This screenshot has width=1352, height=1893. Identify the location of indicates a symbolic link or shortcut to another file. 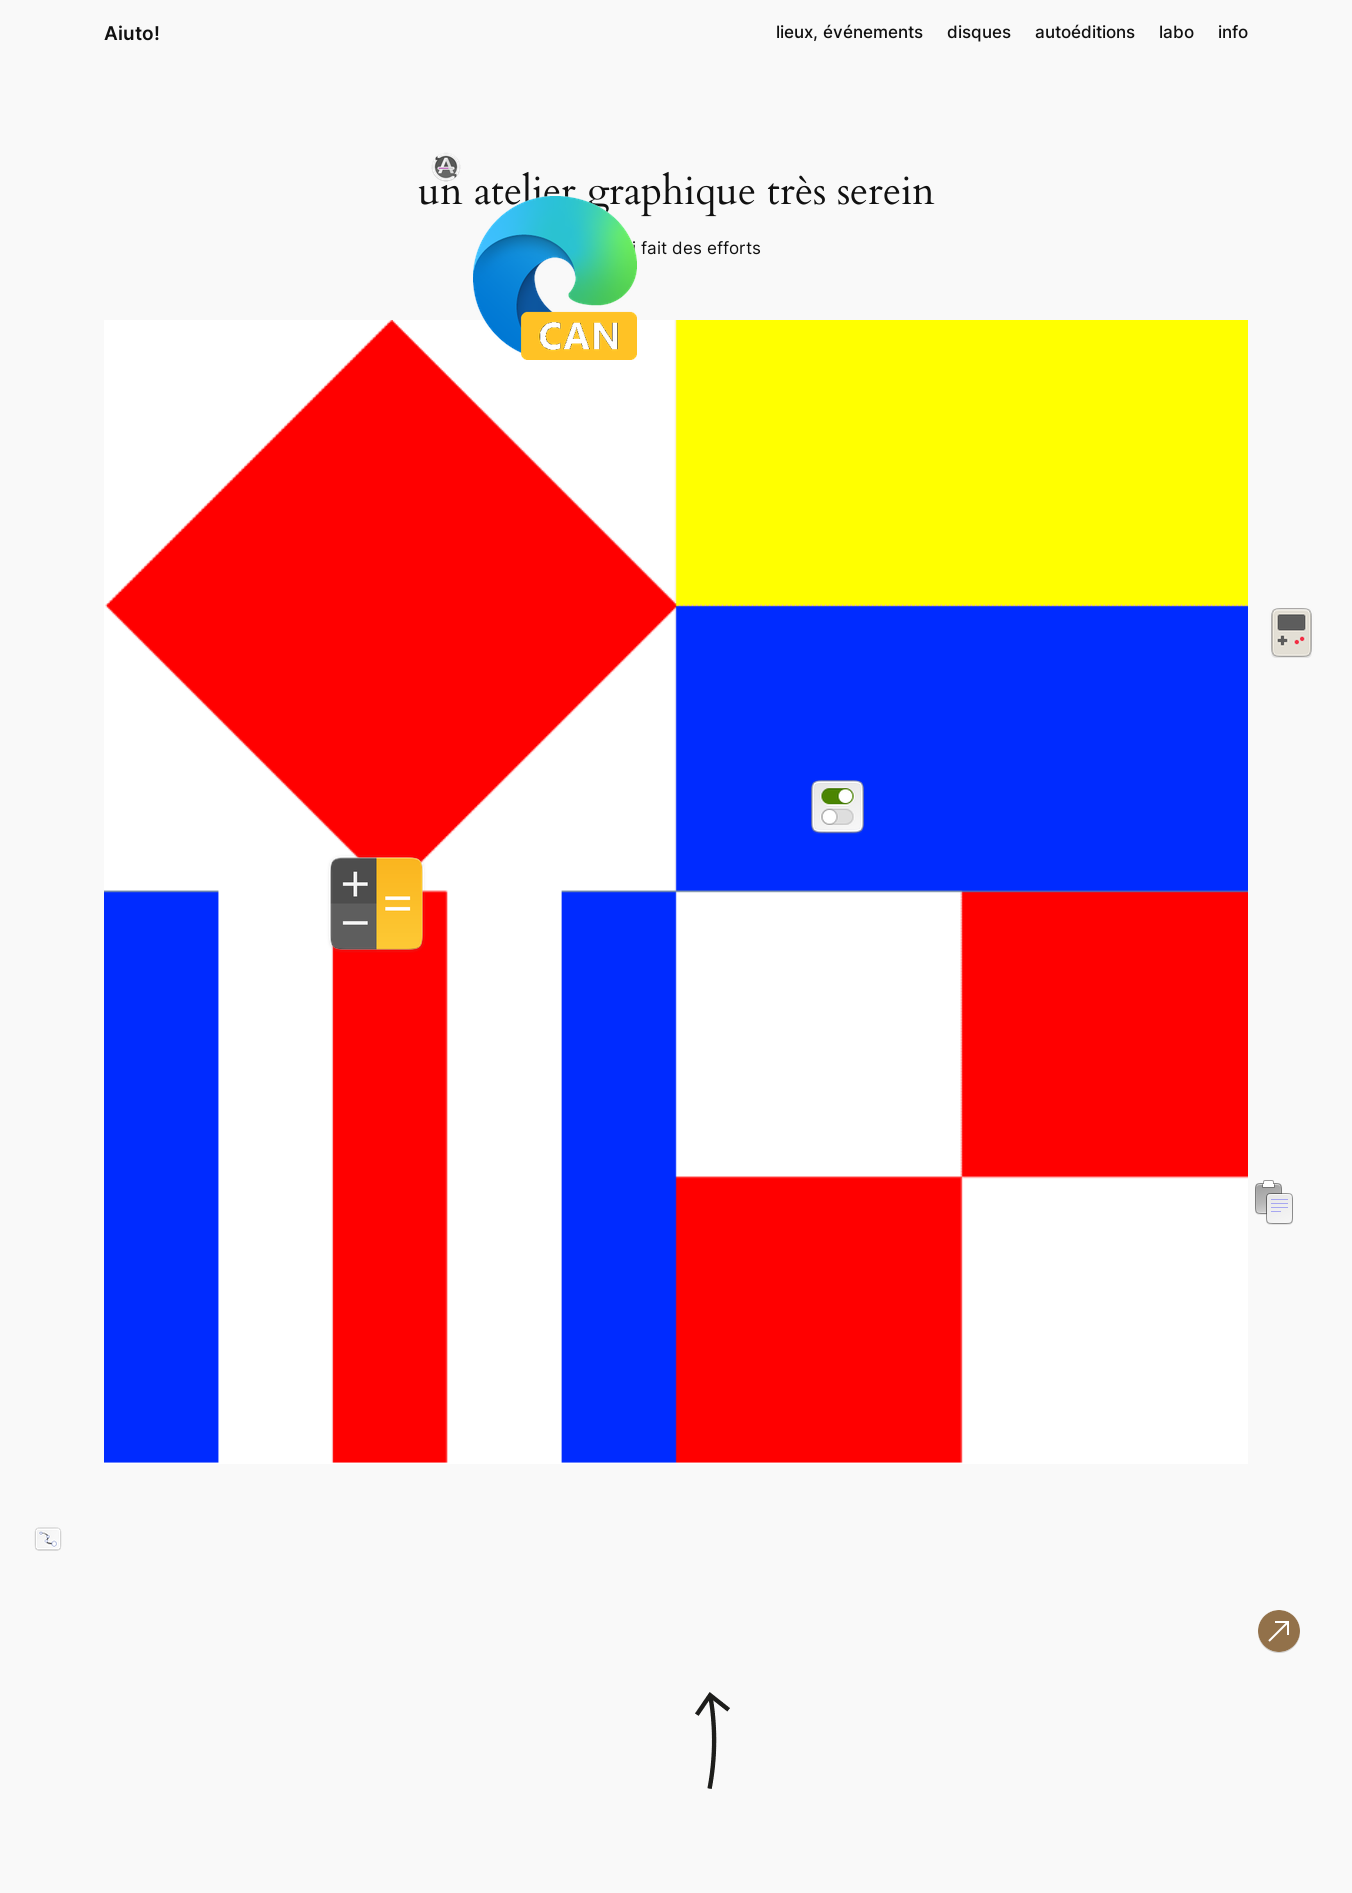
(1279, 1631).